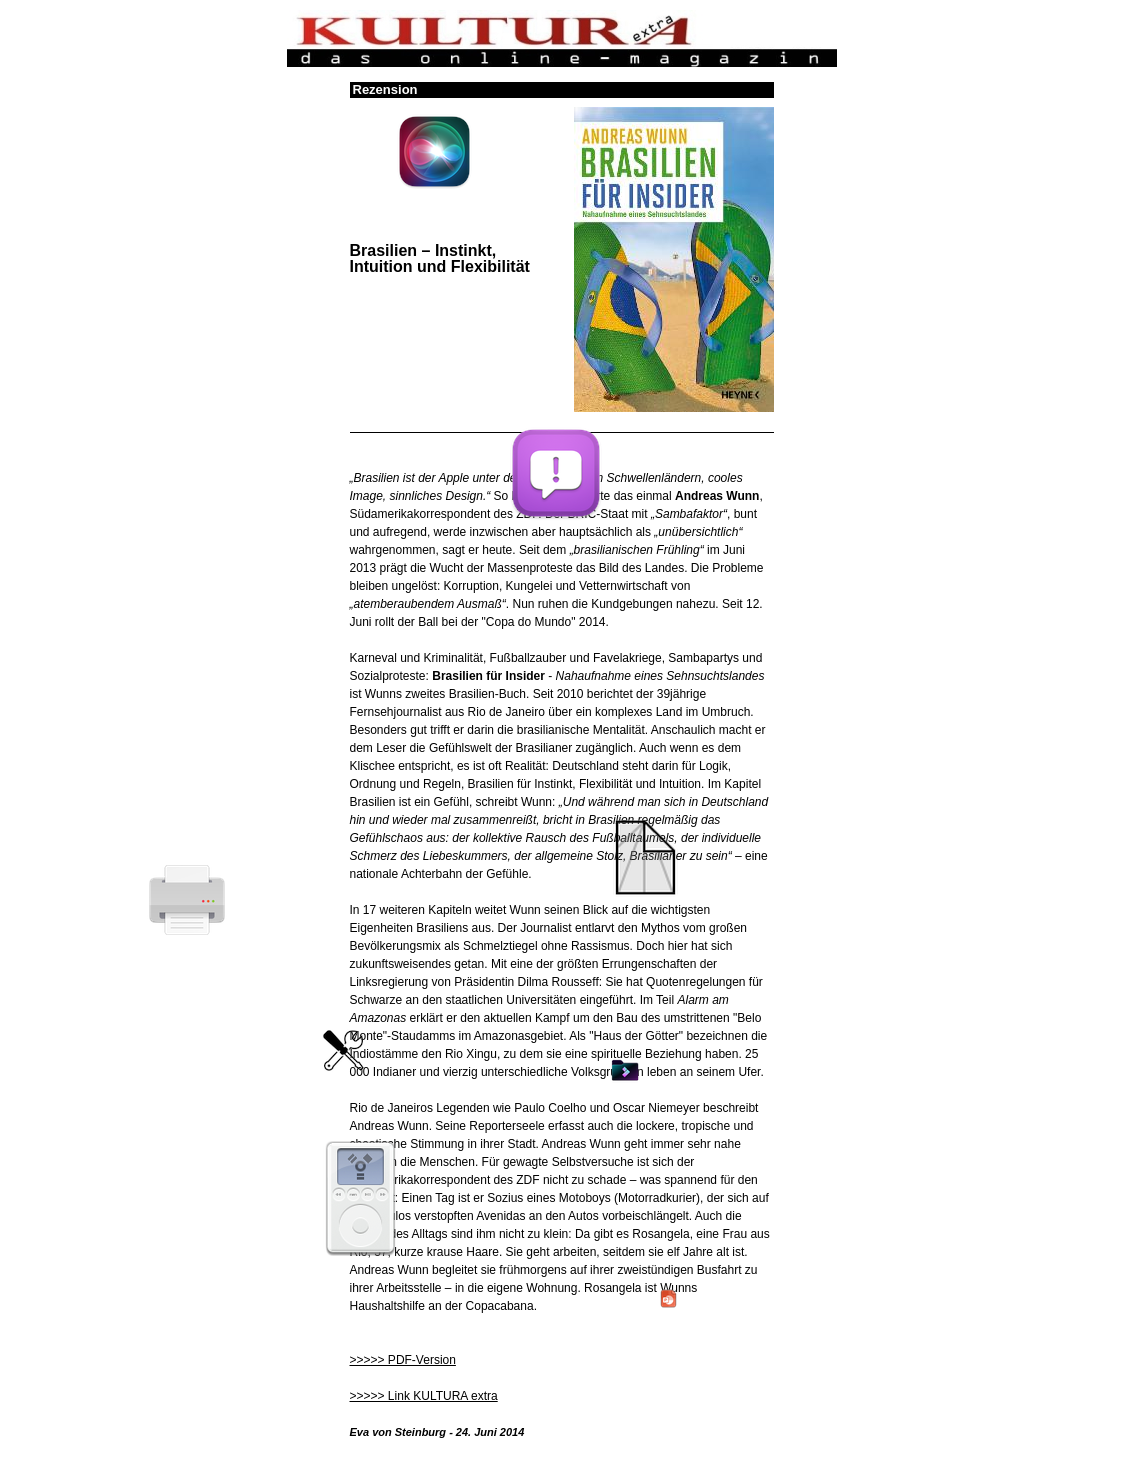 This screenshot has width=1123, height=1481. Describe the element at coordinates (668, 1298) in the screenshot. I see `a PowerPoint slideshow file` at that location.